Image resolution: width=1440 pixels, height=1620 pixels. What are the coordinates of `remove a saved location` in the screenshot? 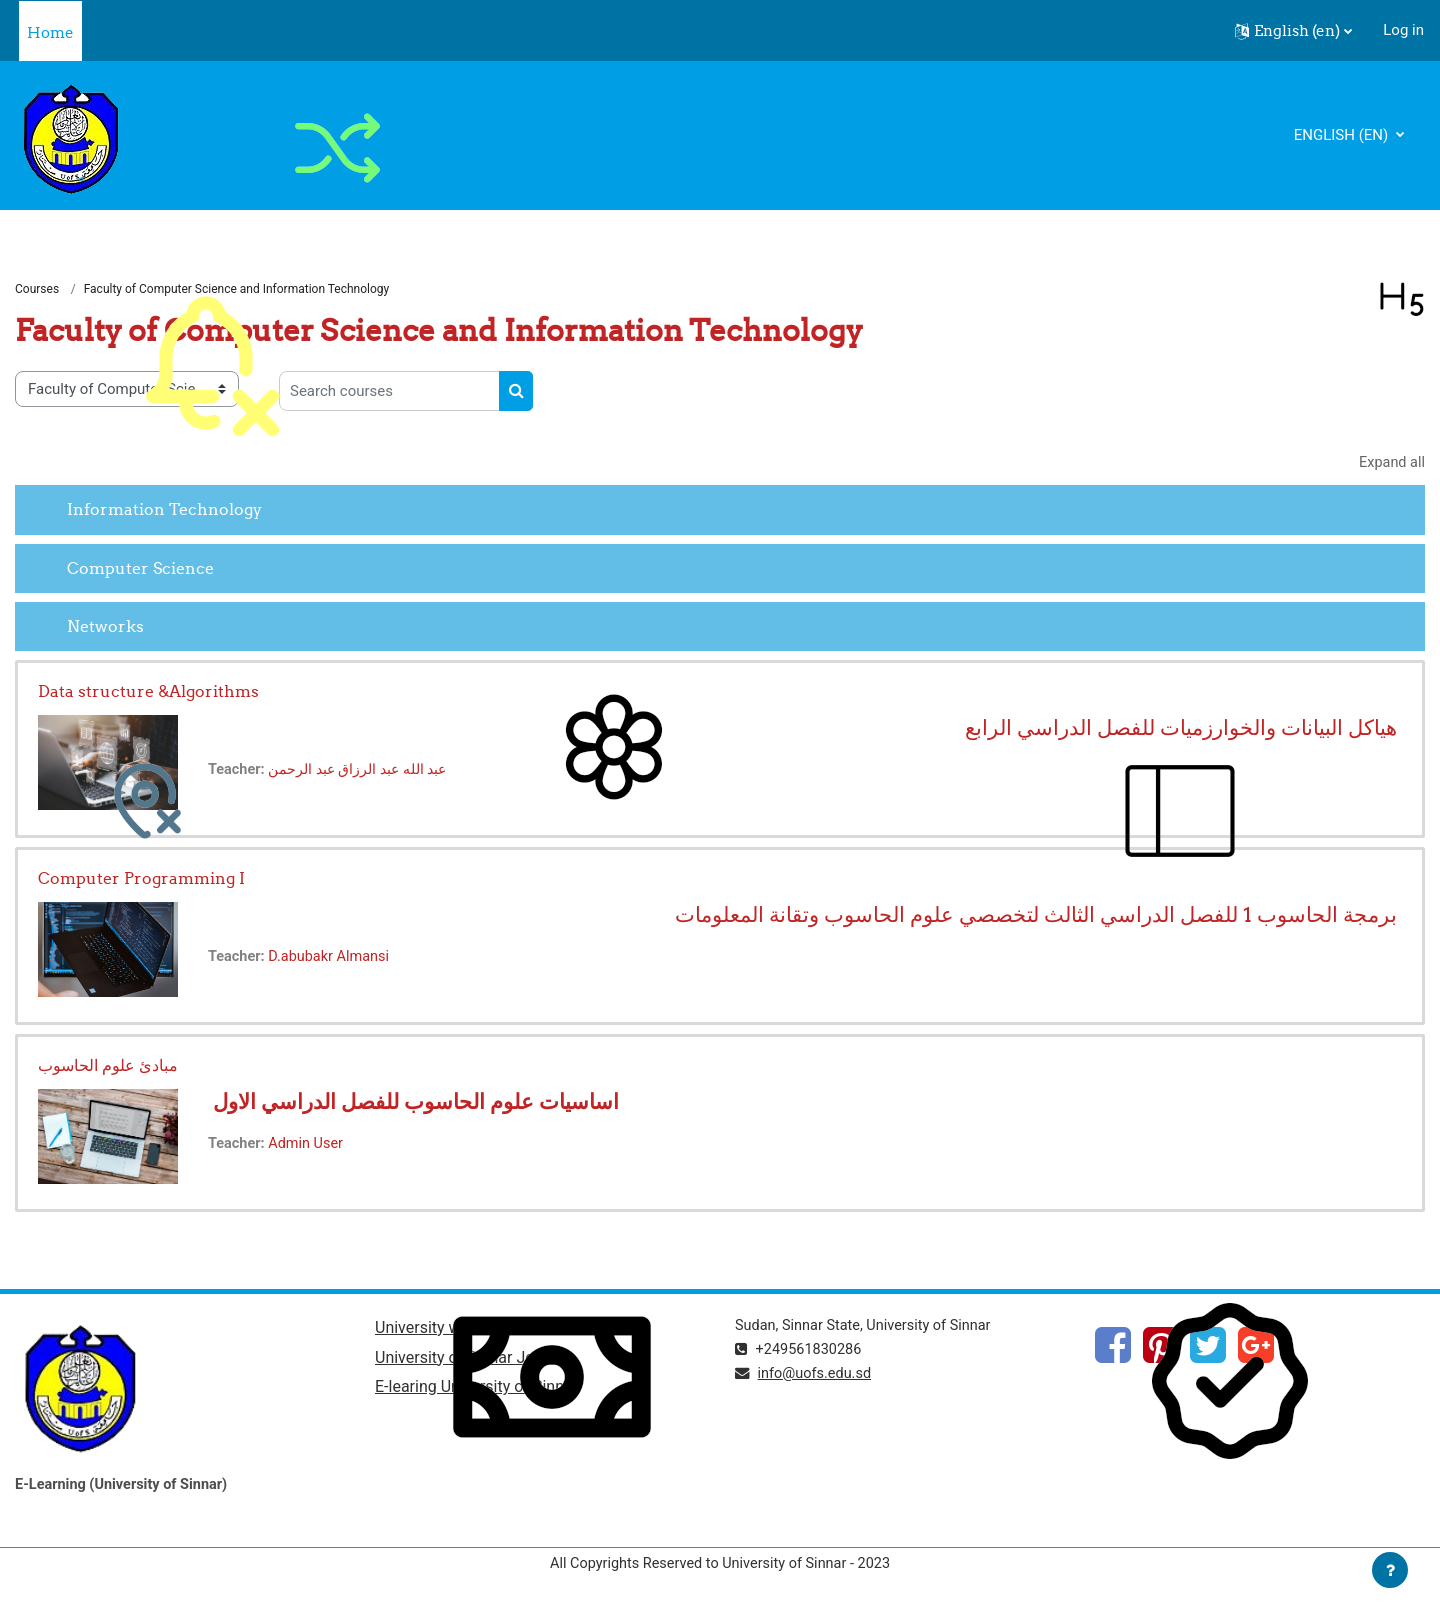 It's located at (145, 801).